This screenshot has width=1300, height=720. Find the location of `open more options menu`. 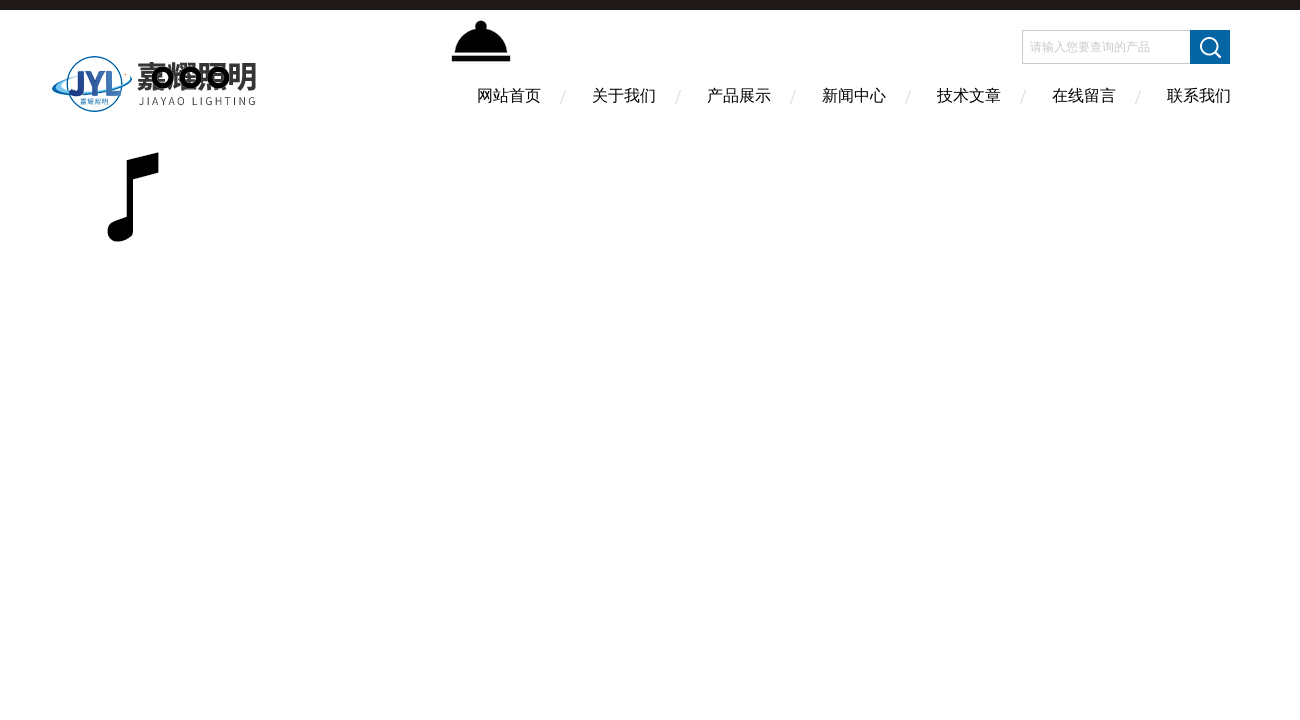

open more options menu is located at coordinates (190, 77).